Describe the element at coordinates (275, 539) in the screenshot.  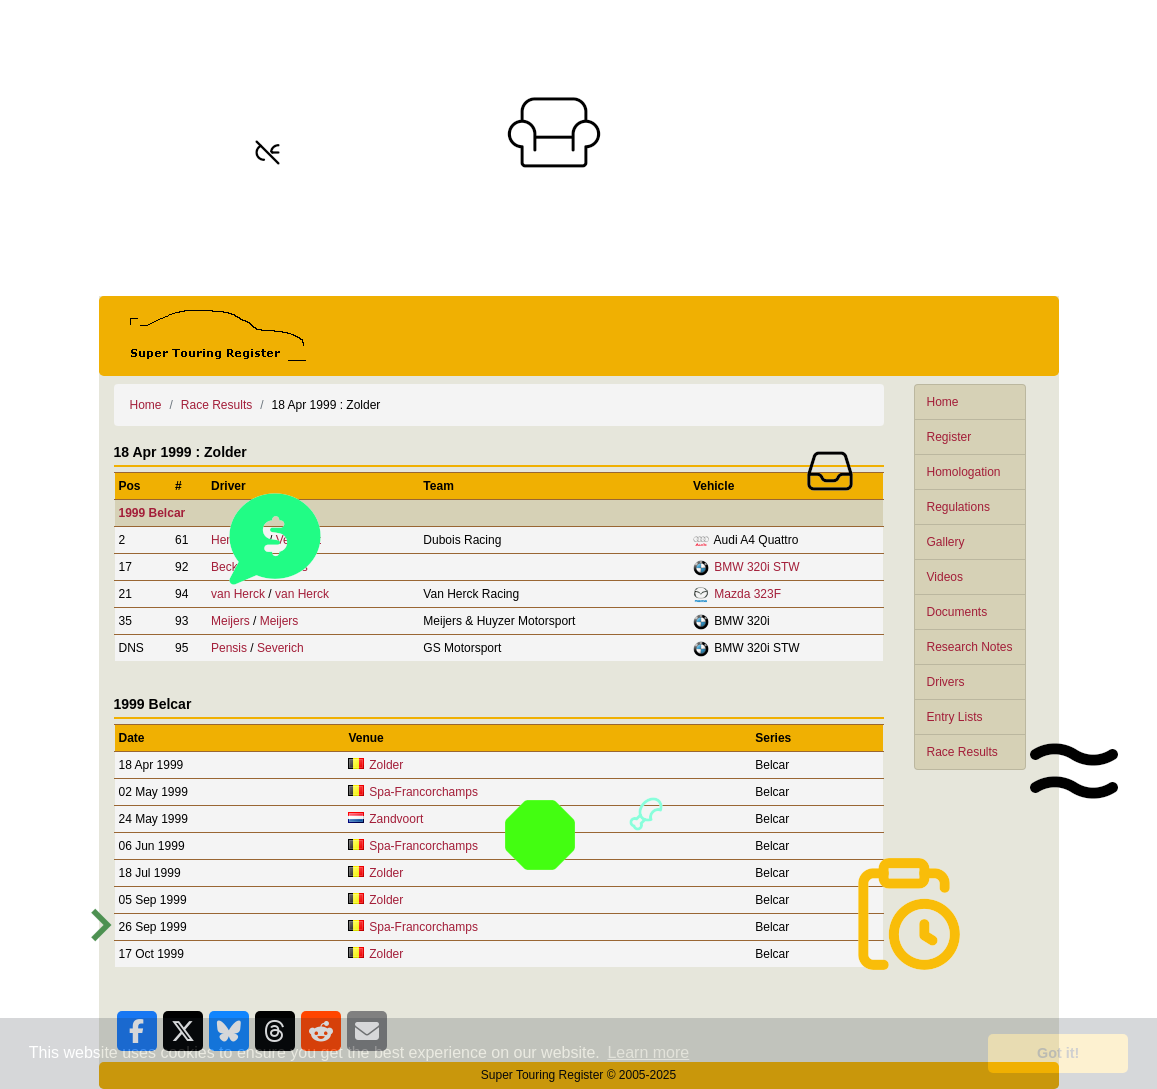
I see `view payment or billing messages` at that location.